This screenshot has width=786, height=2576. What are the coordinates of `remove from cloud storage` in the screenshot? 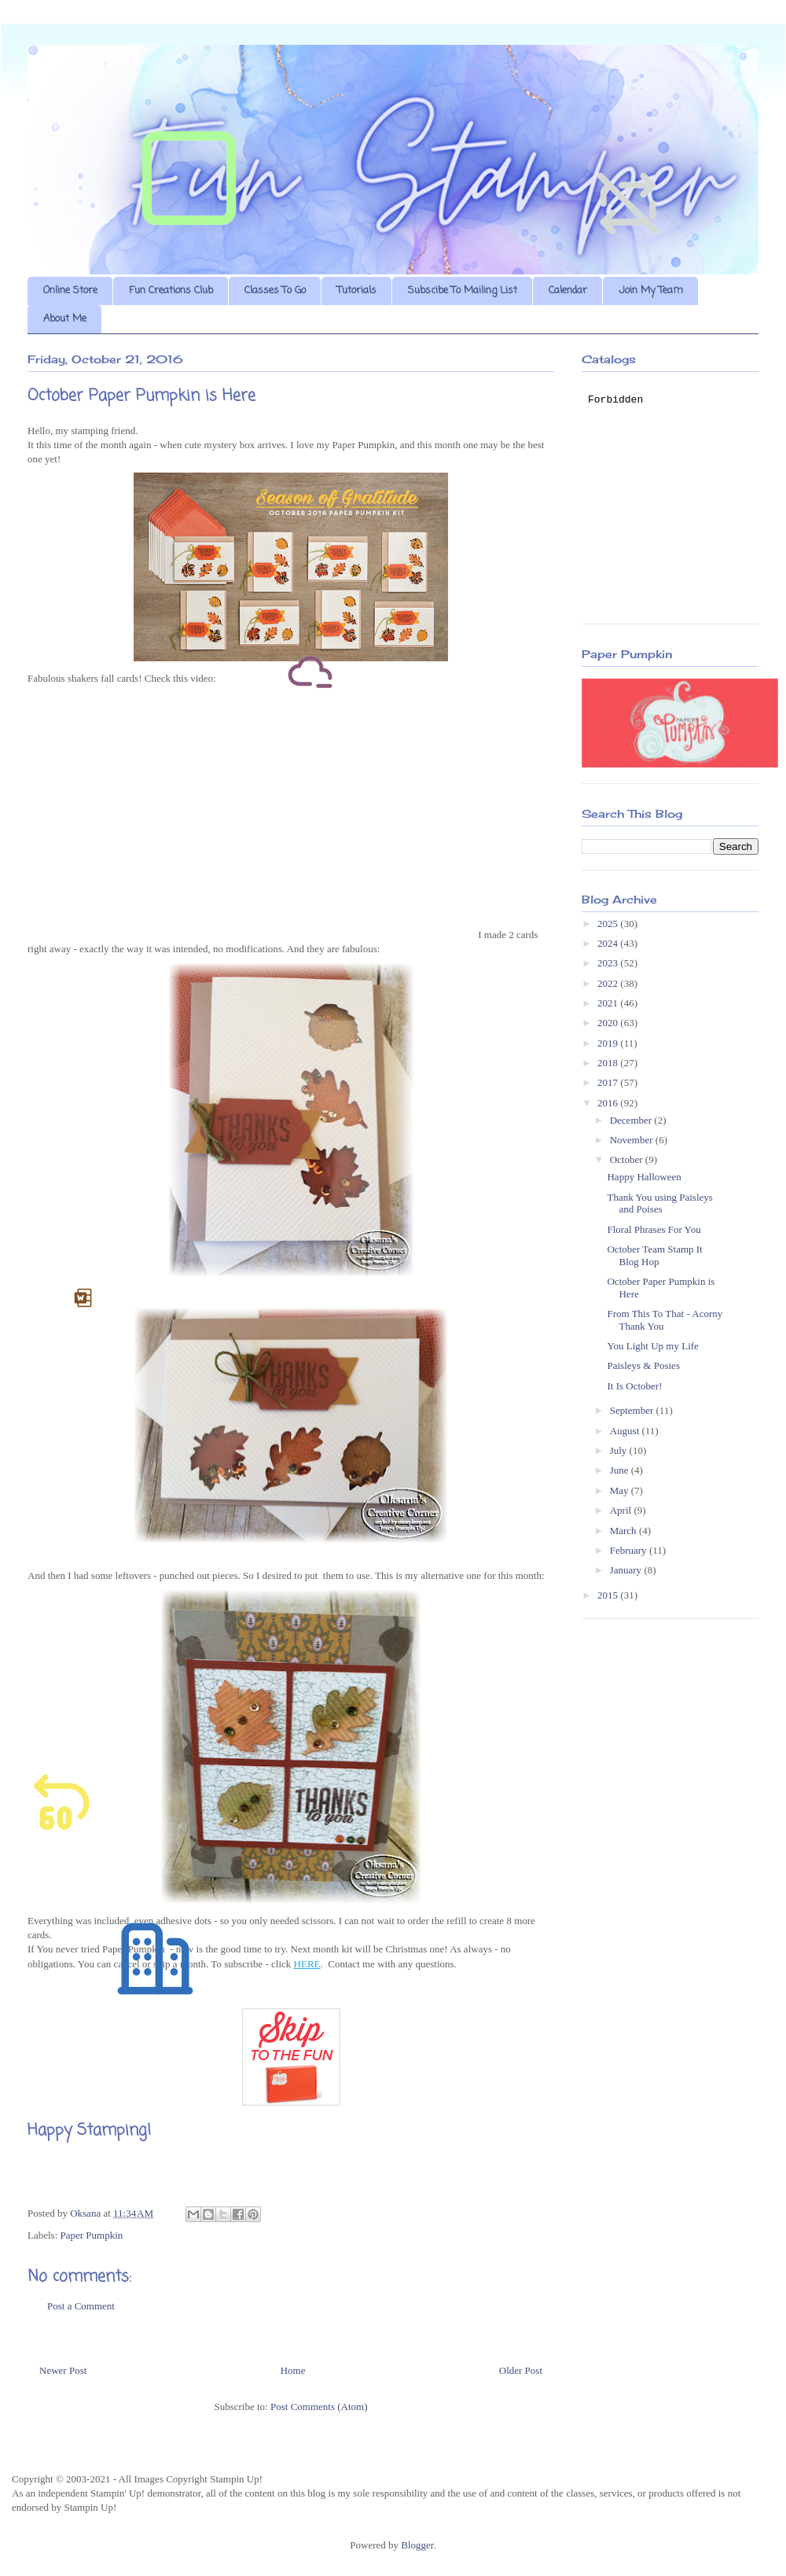 It's located at (310, 672).